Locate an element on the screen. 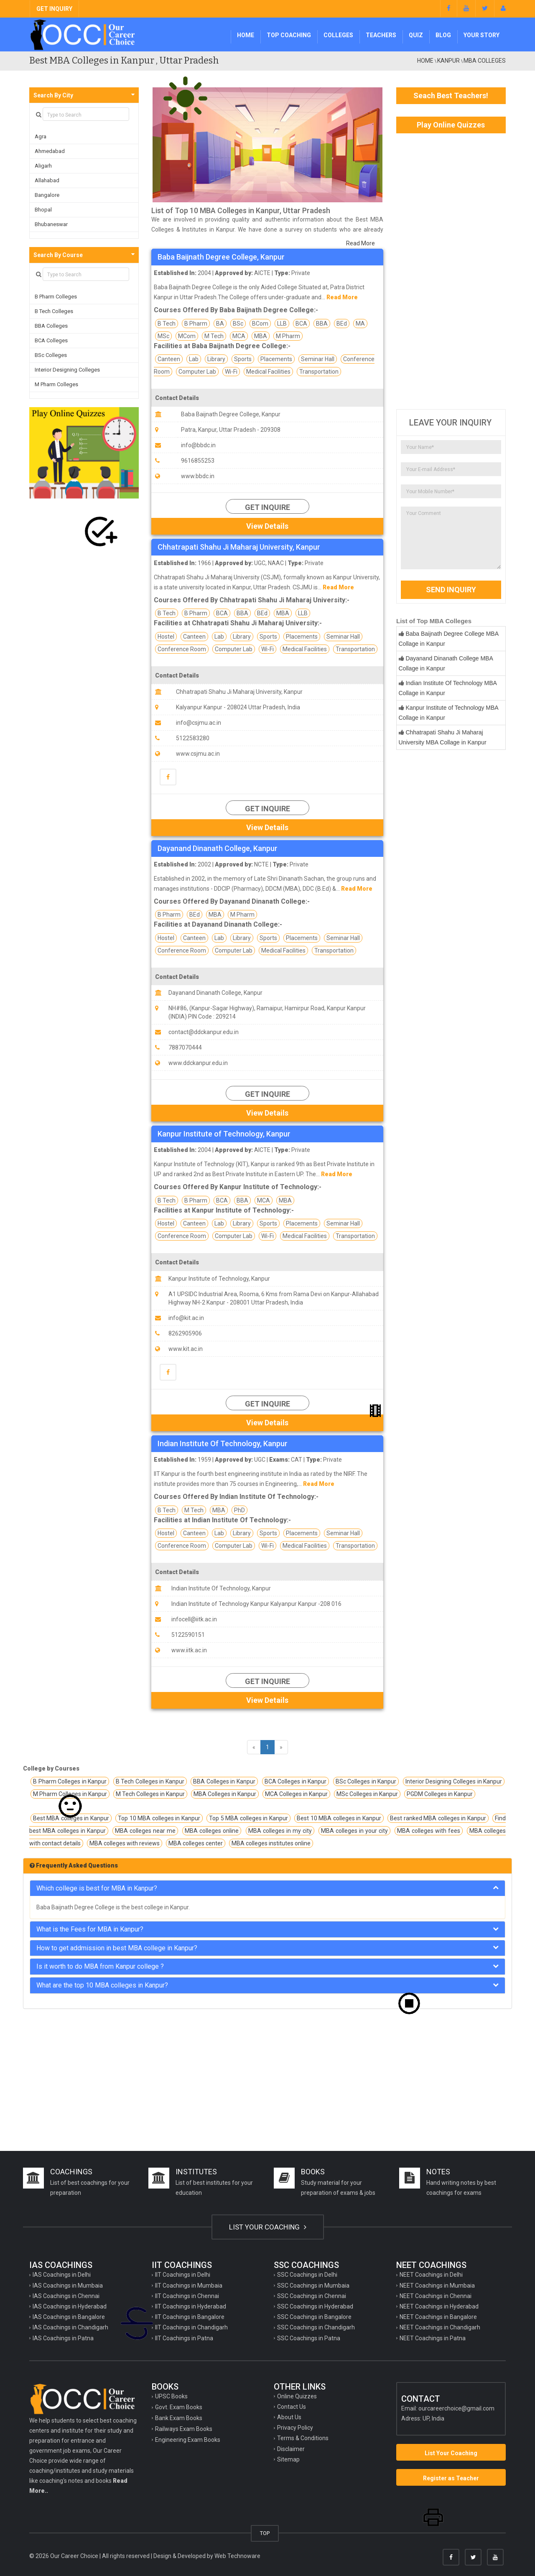  add a new task to your list is located at coordinates (99, 531).